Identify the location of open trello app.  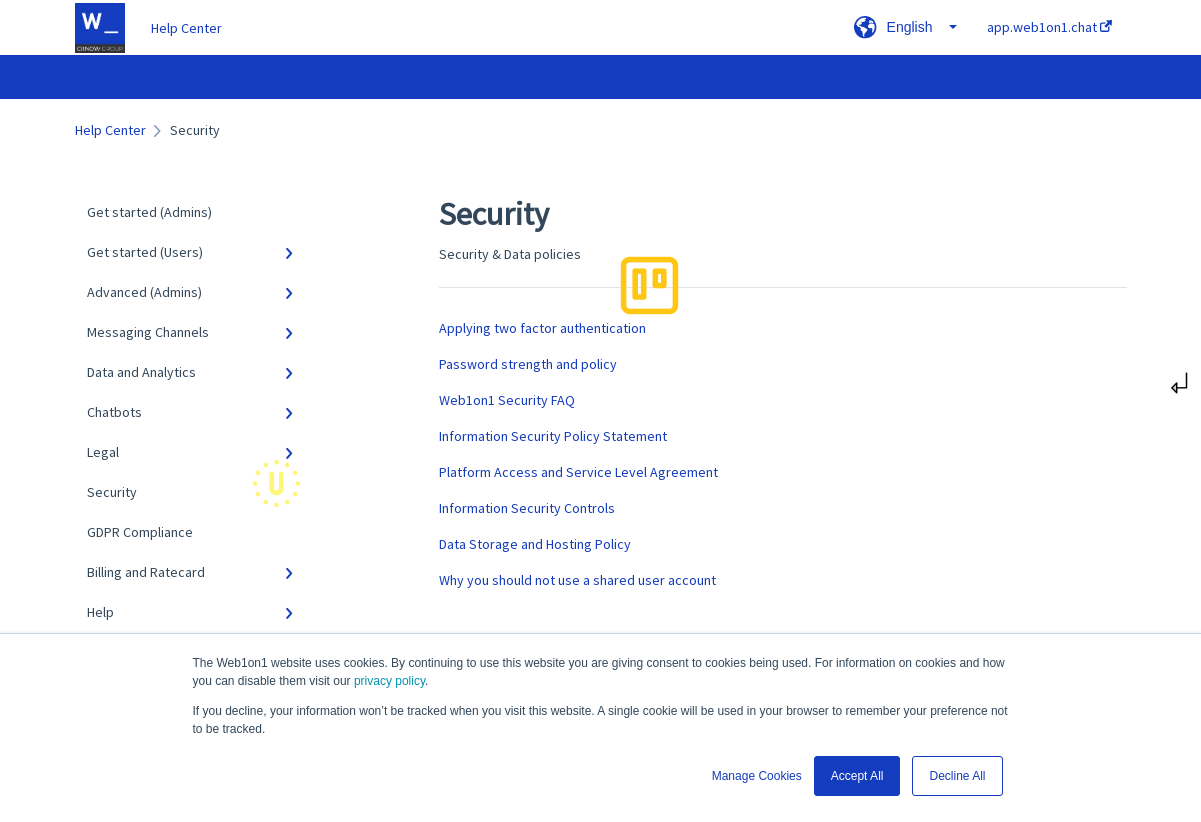
(649, 285).